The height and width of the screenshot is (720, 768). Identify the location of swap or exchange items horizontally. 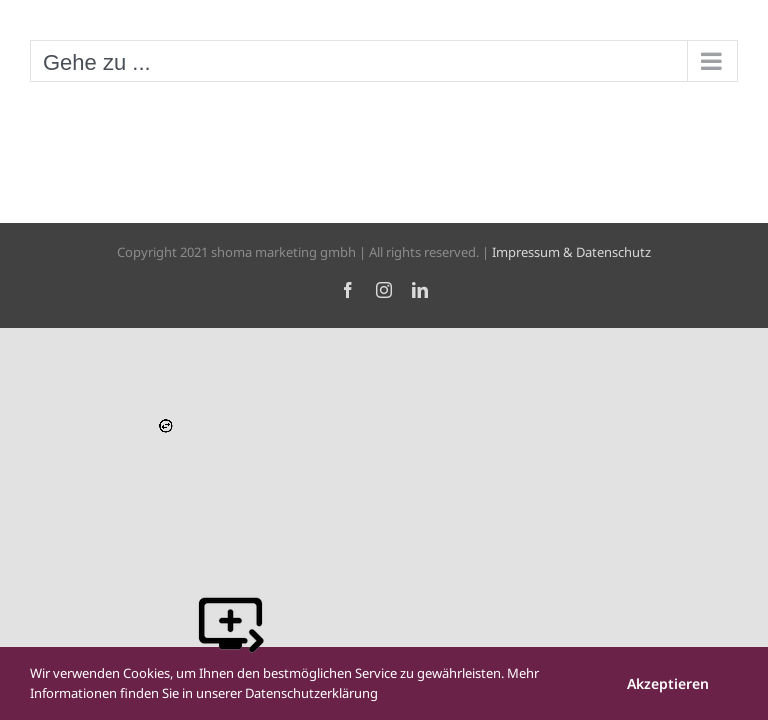
(166, 426).